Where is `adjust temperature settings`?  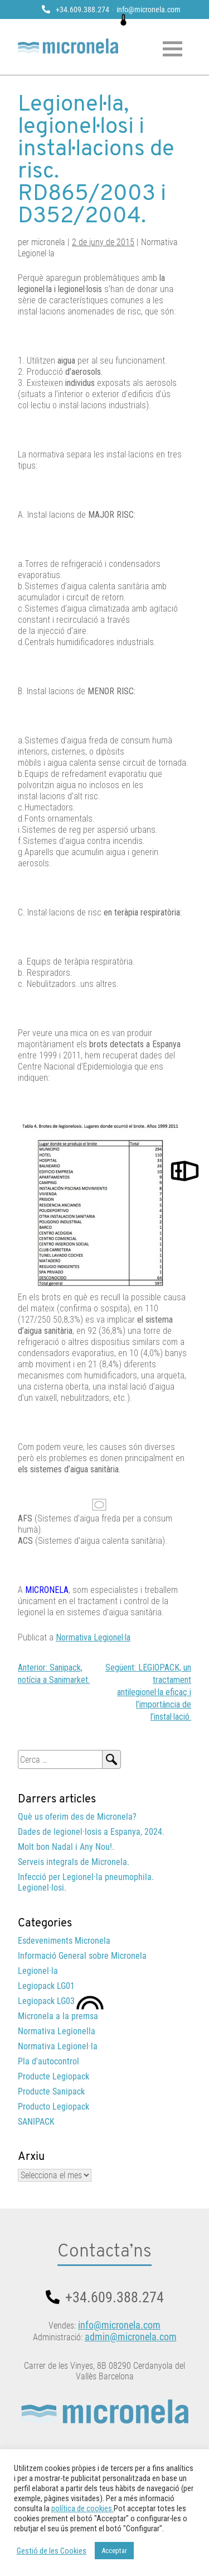 adjust temperature settings is located at coordinates (123, 20).